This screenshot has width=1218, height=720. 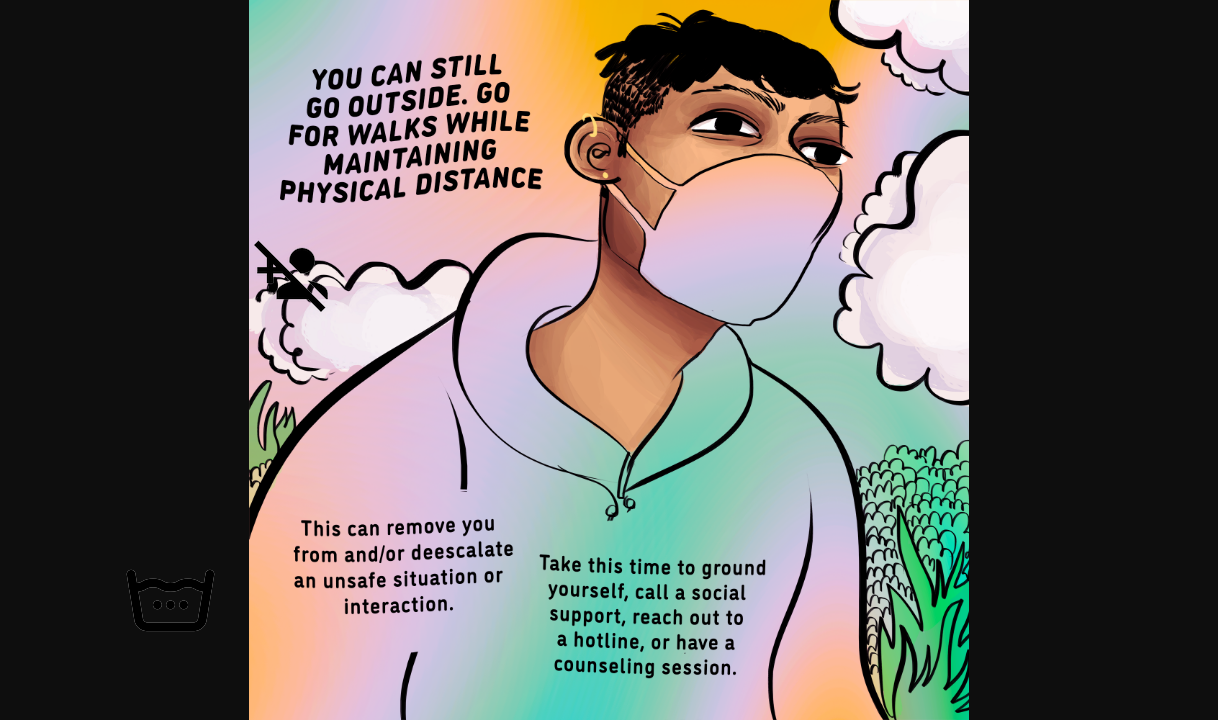 I want to click on indicates adding contacts is disabled, so click(x=292, y=273).